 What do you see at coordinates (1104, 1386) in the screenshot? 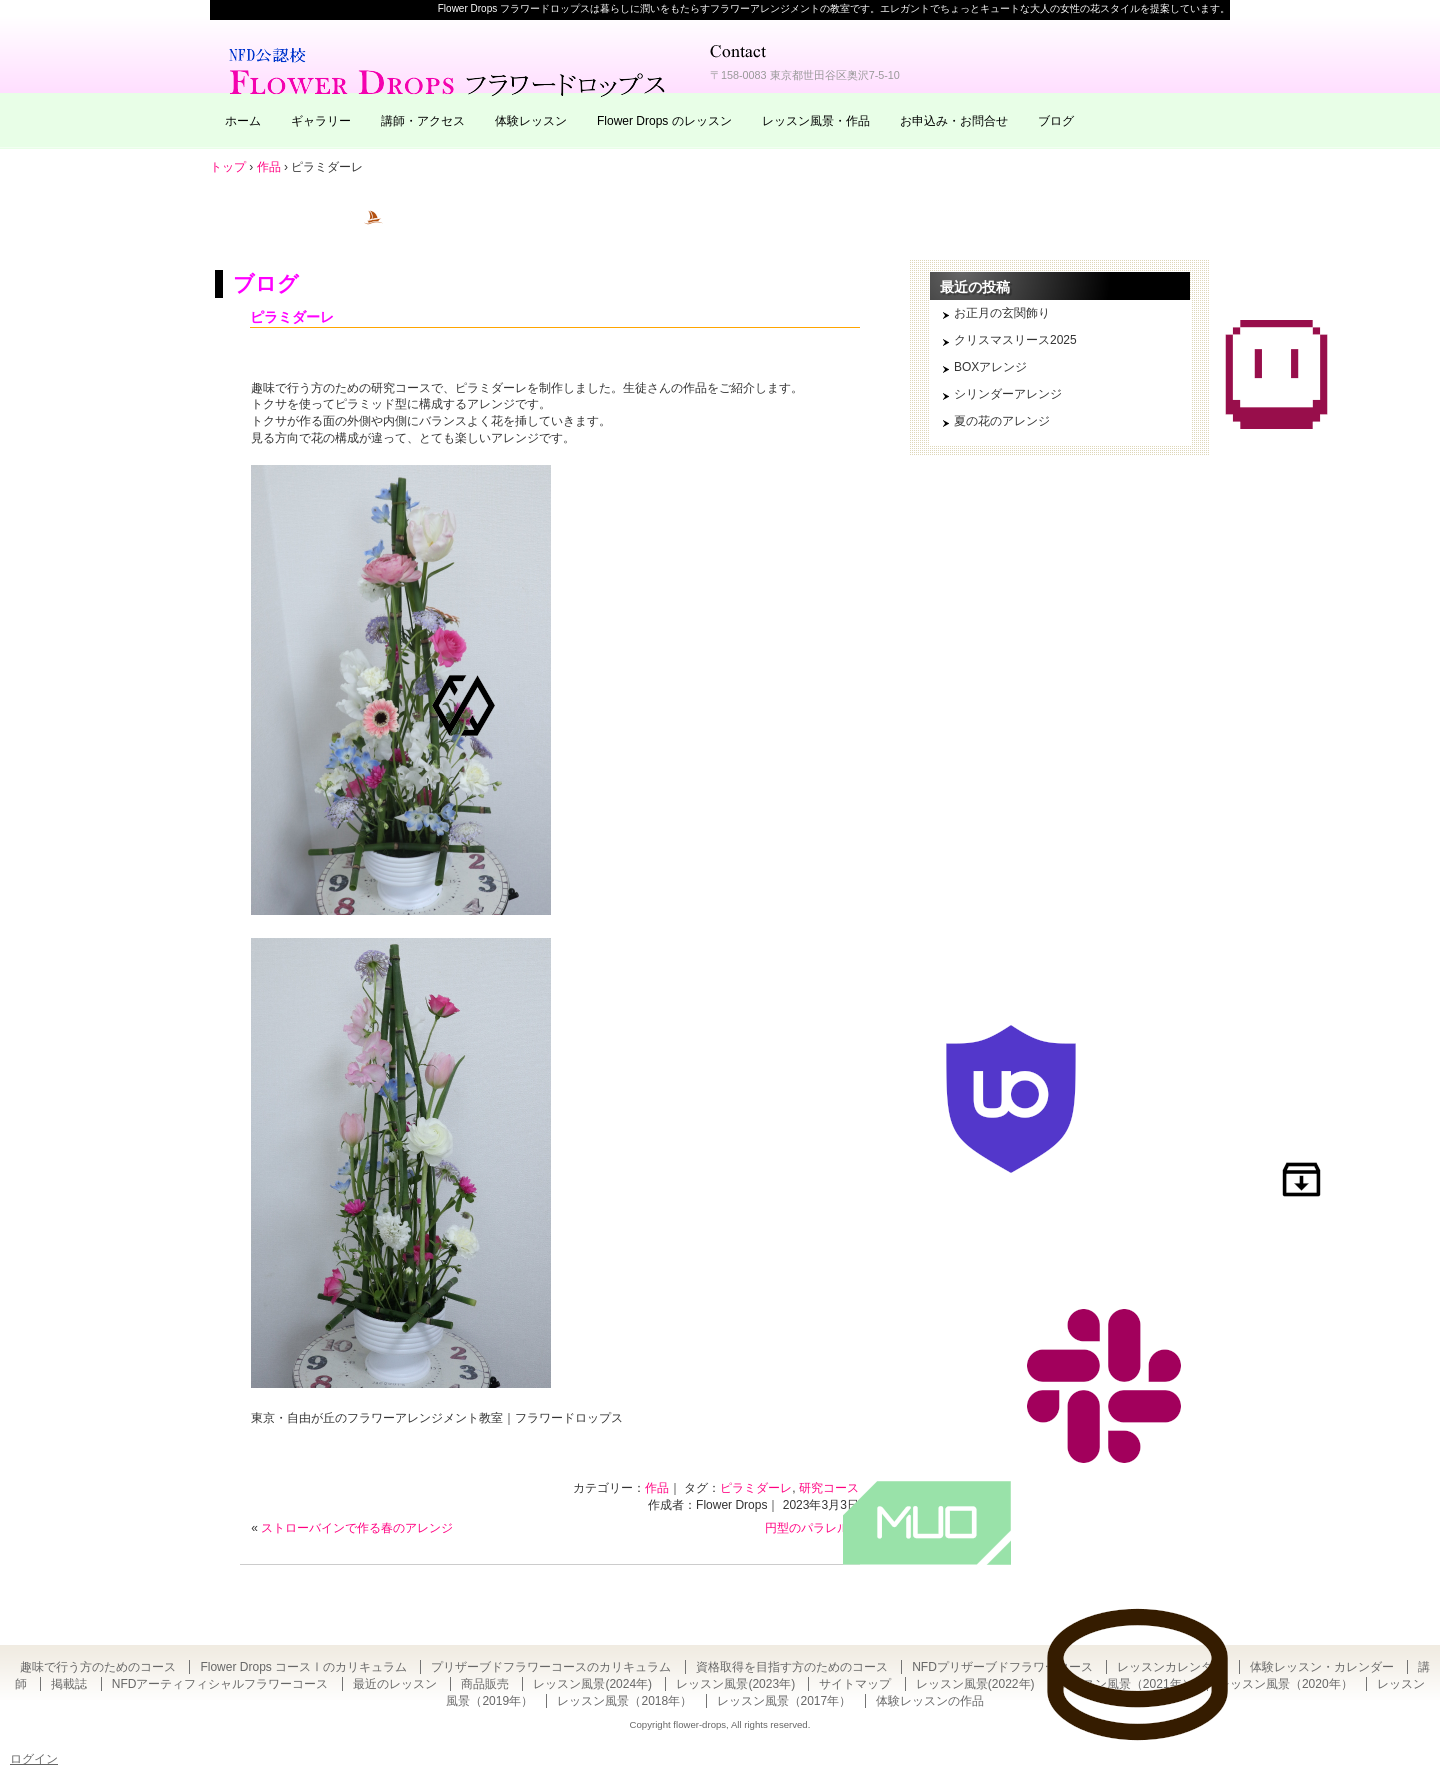
I see `open Slack messaging app` at bounding box center [1104, 1386].